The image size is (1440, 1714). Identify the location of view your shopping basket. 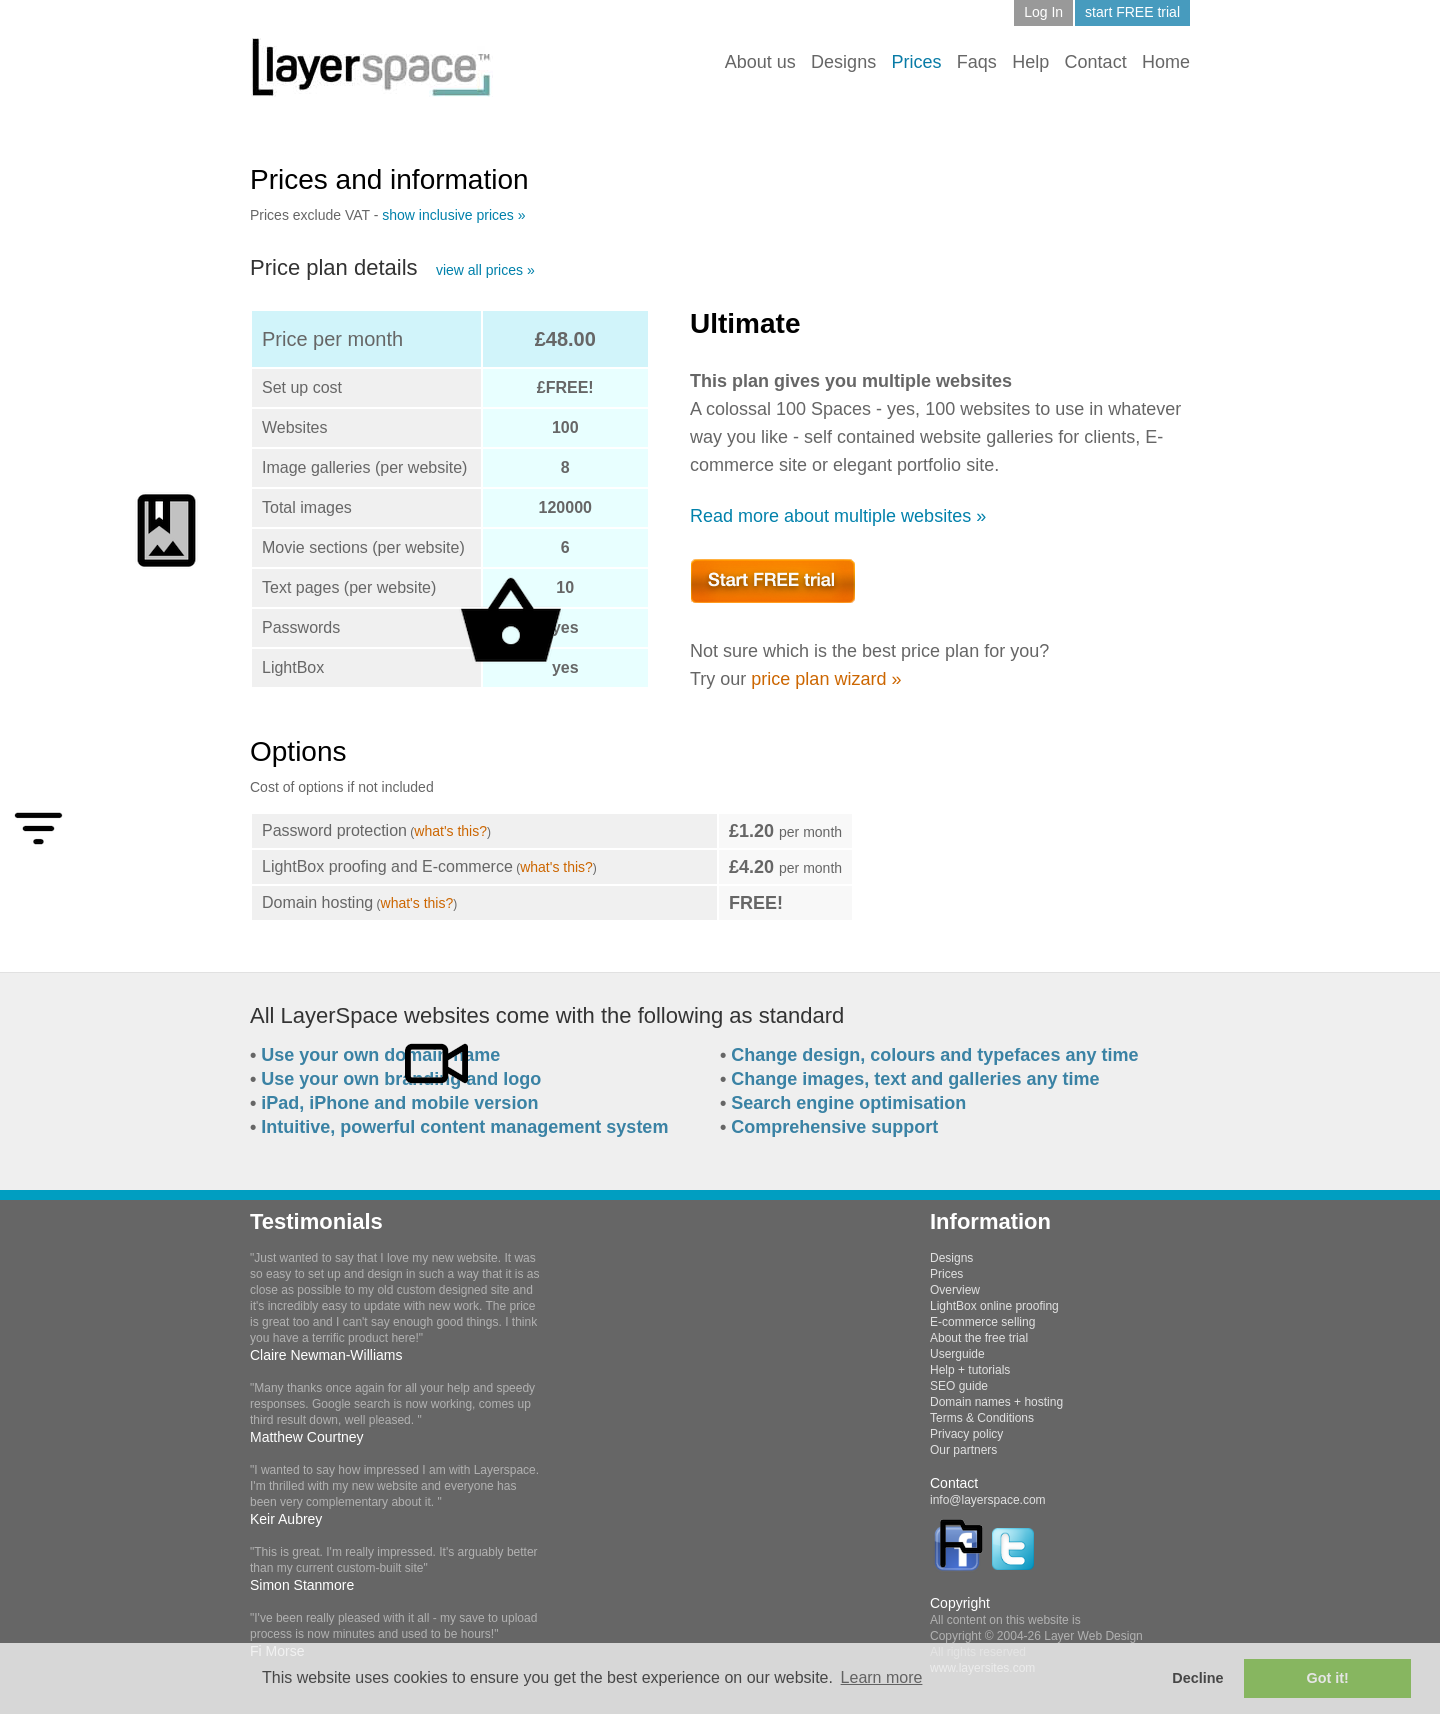
(511, 622).